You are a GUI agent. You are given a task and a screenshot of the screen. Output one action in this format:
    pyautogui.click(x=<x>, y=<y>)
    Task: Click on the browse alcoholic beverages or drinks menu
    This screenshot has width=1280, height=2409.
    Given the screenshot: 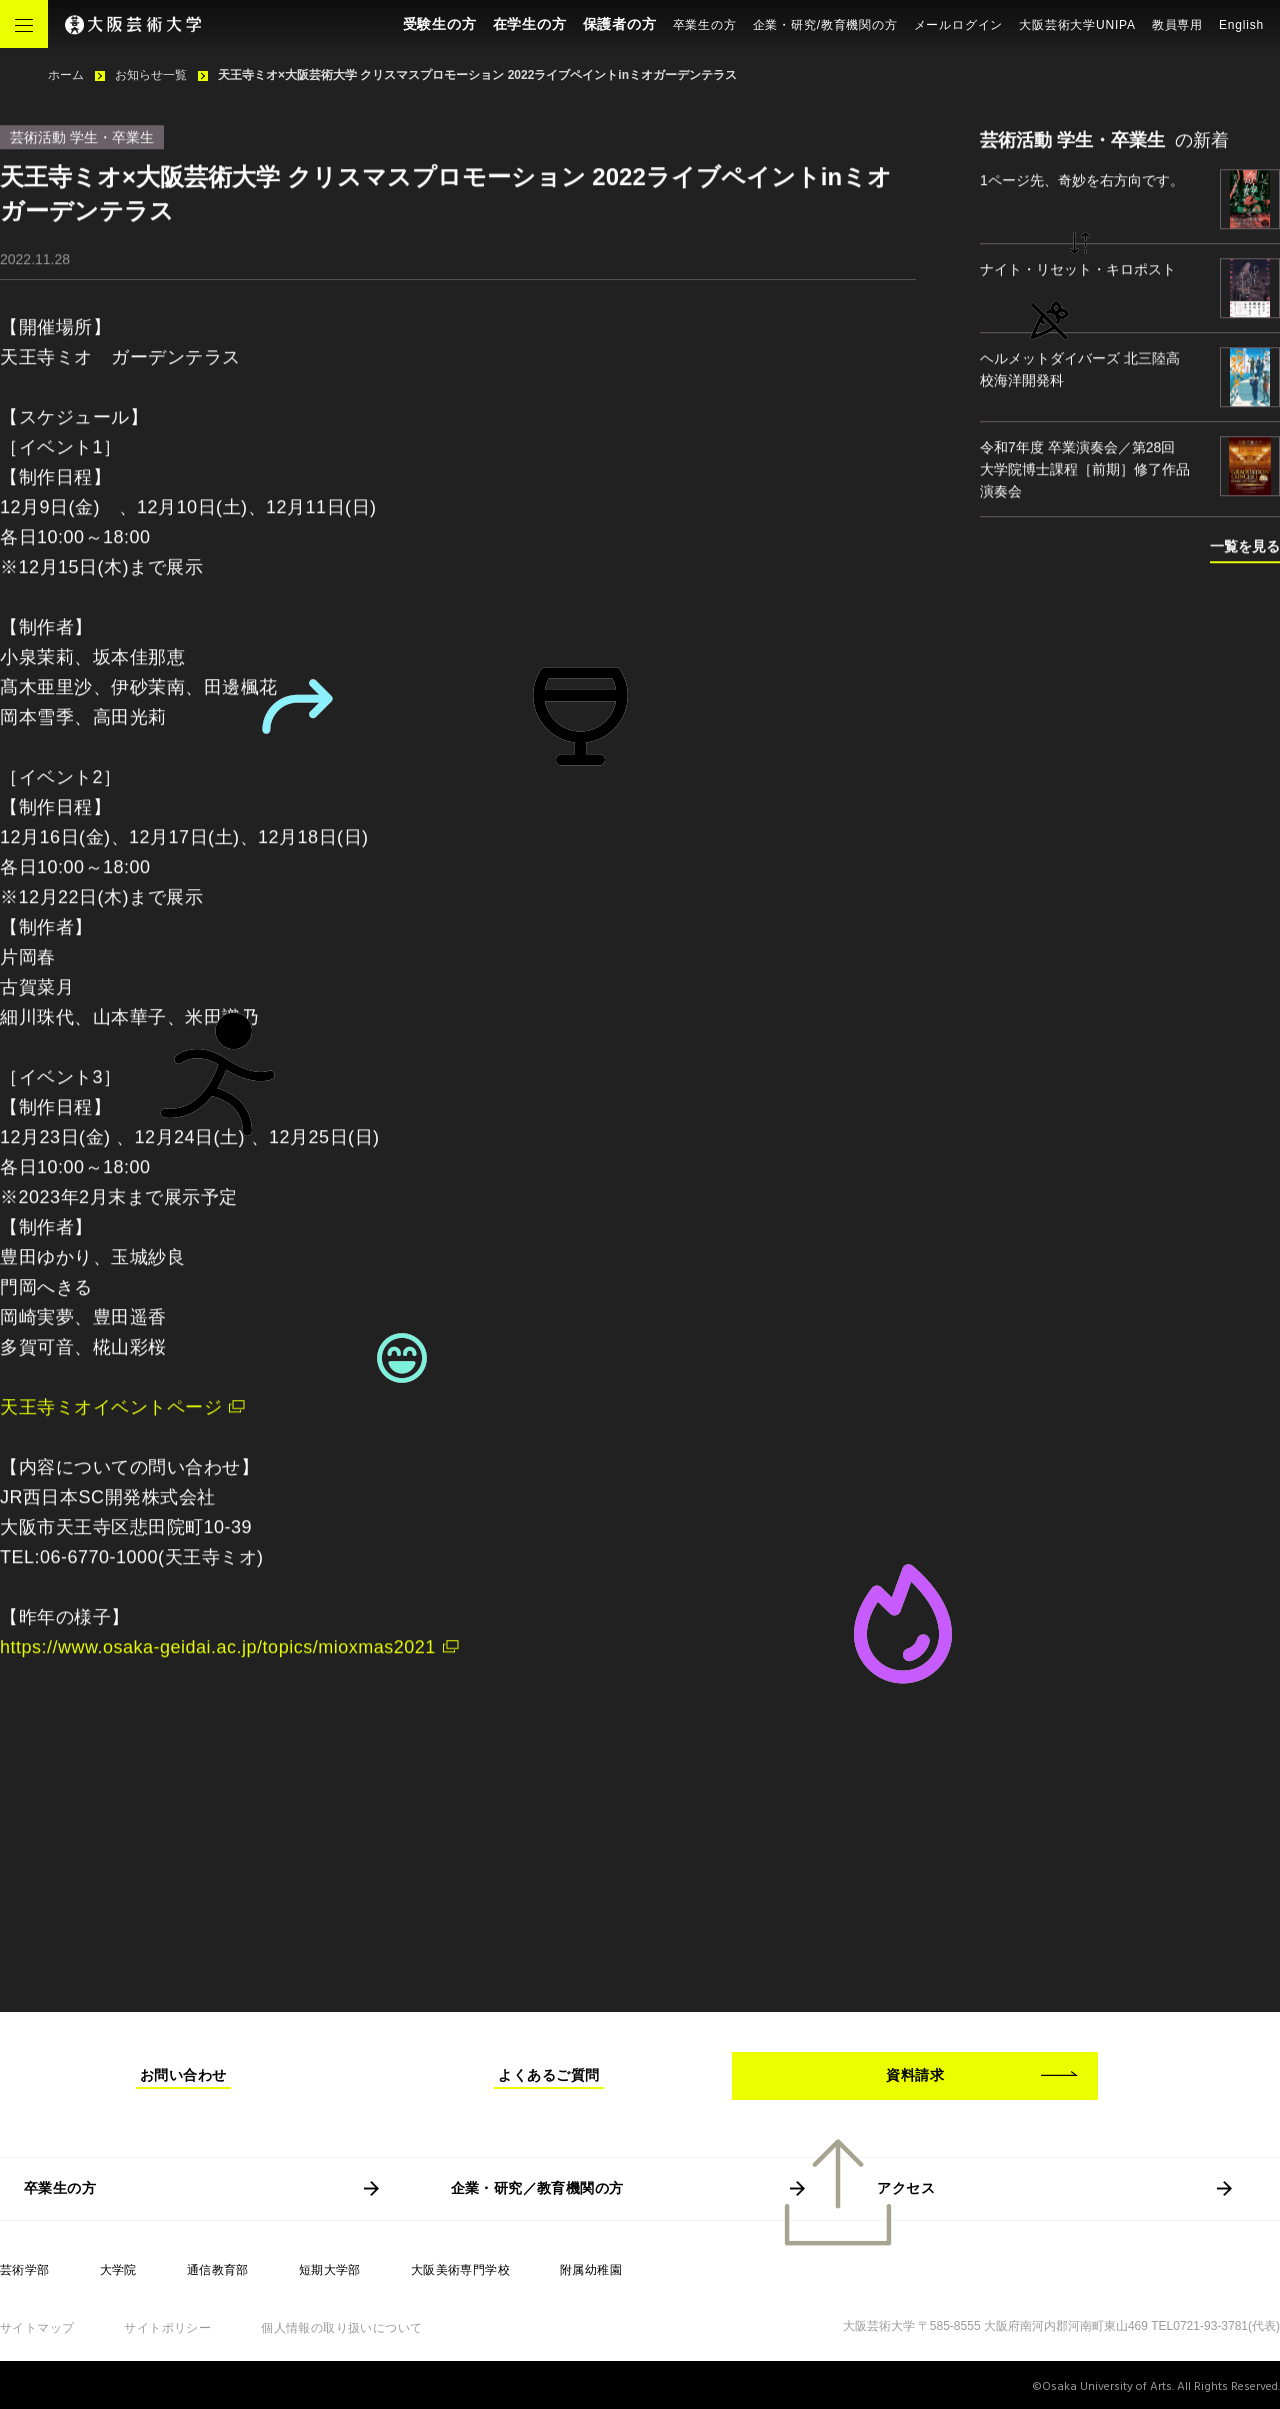 What is the action you would take?
    pyautogui.click(x=580, y=714)
    